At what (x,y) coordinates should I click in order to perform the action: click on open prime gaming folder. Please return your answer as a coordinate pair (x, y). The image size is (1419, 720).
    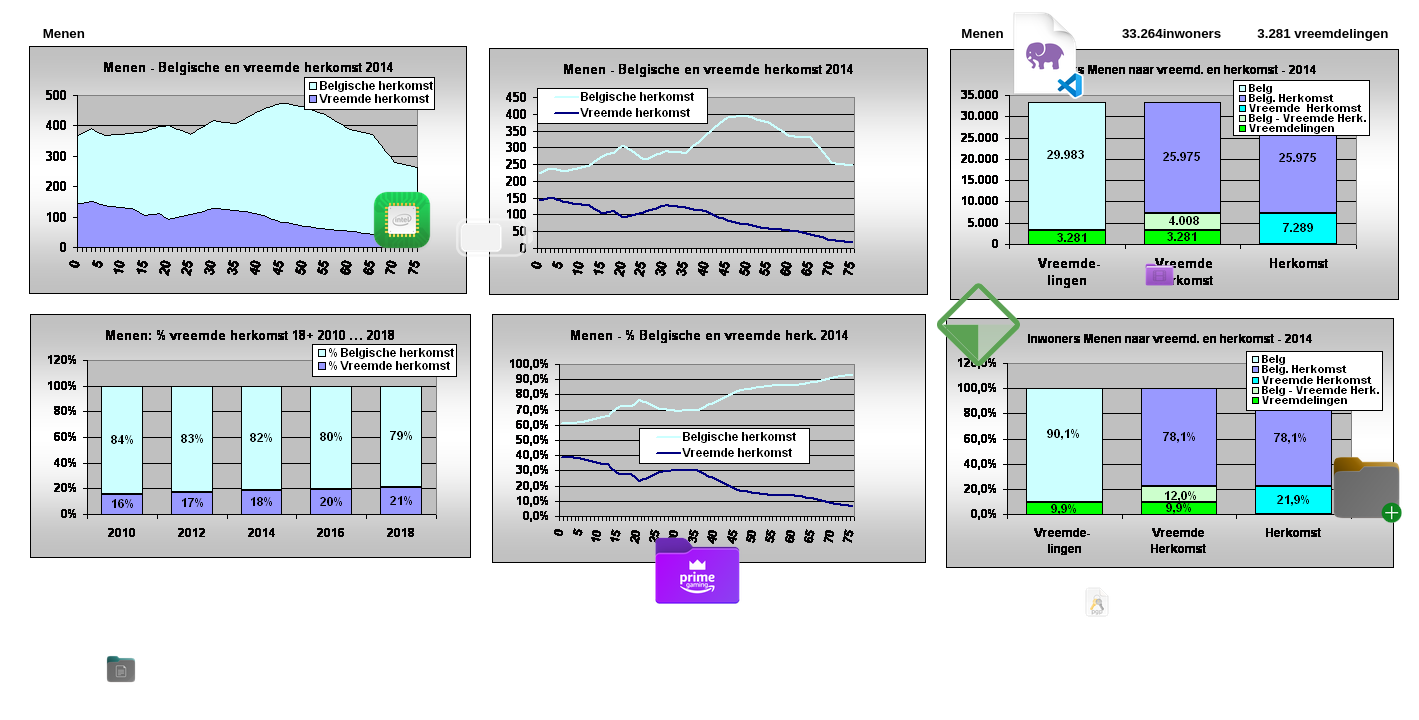
    Looking at the image, I should click on (697, 573).